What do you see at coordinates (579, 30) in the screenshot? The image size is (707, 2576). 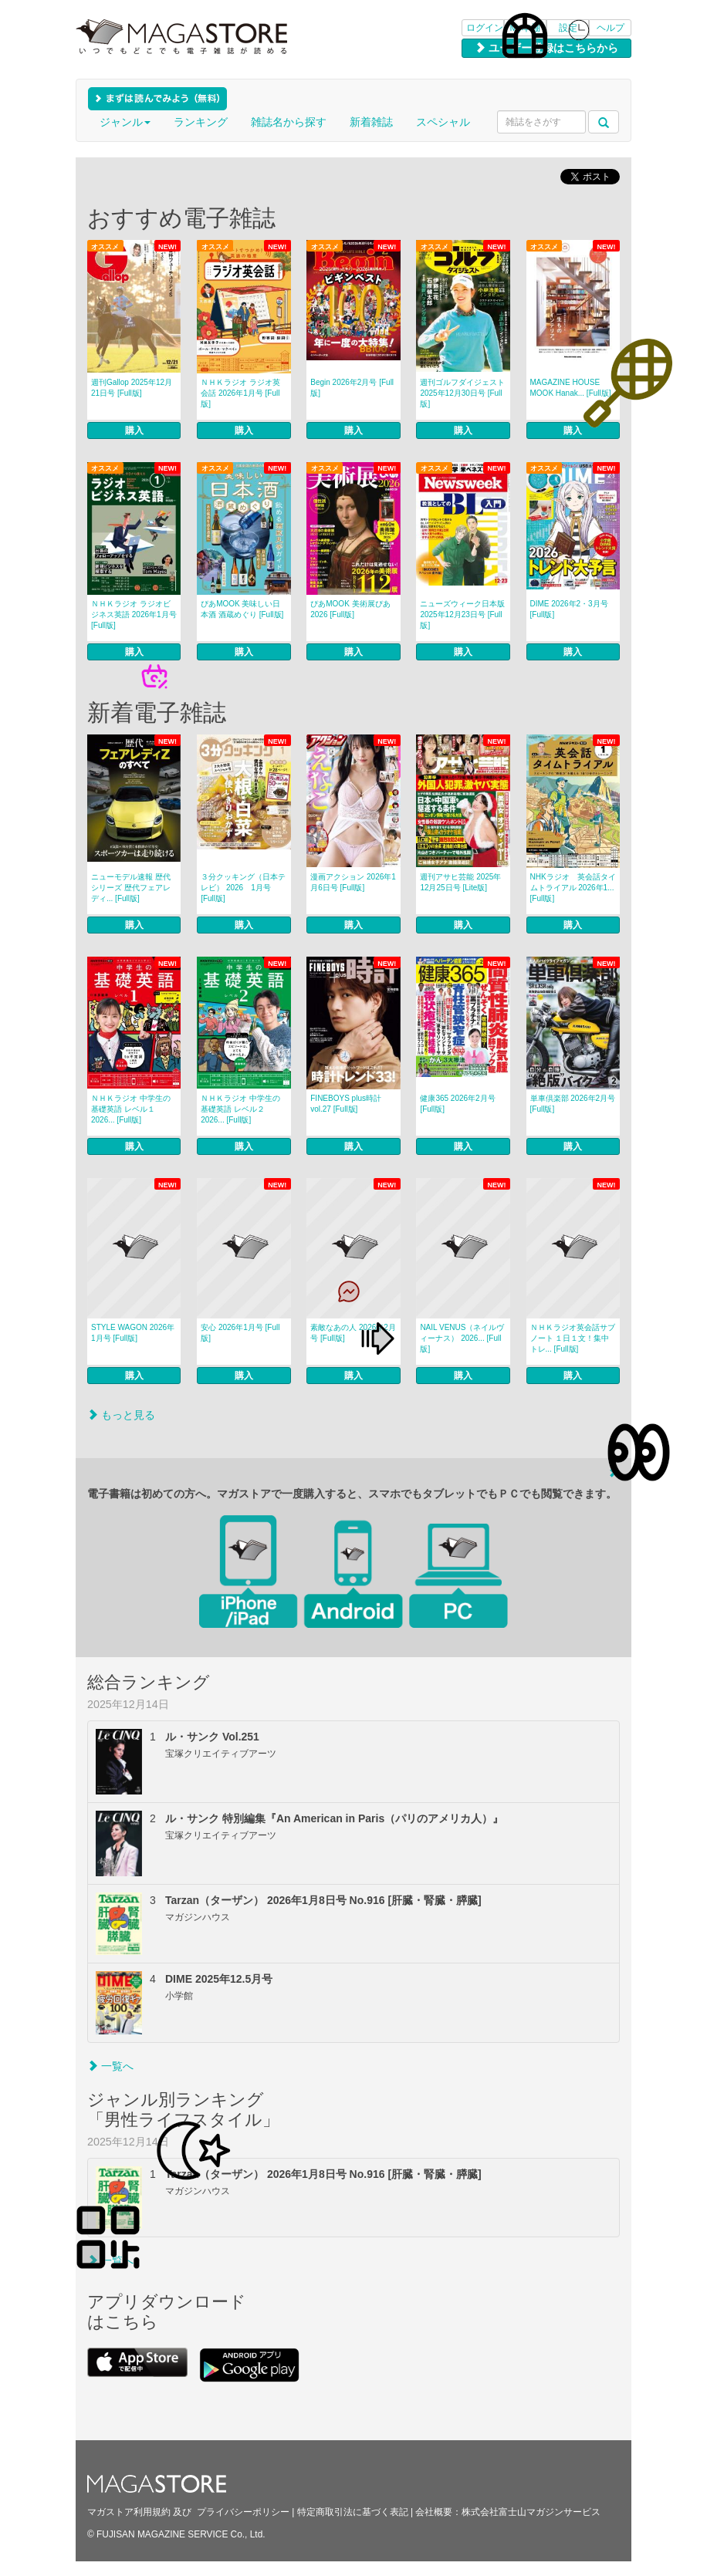 I see `view current time` at bounding box center [579, 30].